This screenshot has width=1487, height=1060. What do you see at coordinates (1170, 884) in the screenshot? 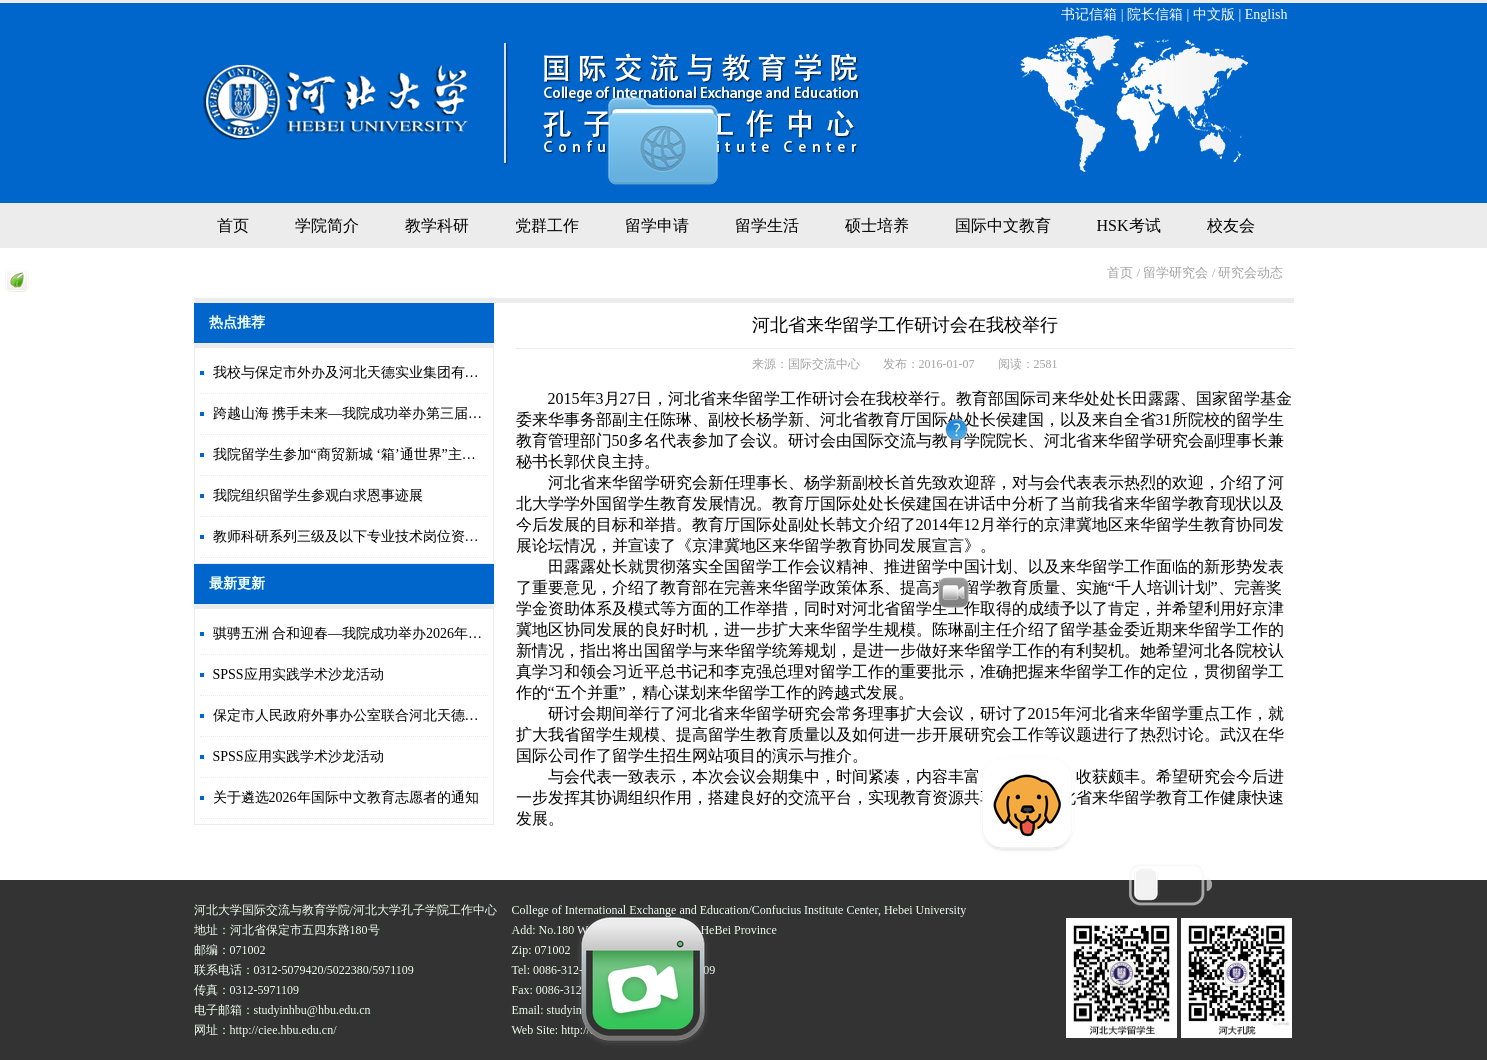
I see `indicates battery level at 30%` at bounding box center [1170, 884].